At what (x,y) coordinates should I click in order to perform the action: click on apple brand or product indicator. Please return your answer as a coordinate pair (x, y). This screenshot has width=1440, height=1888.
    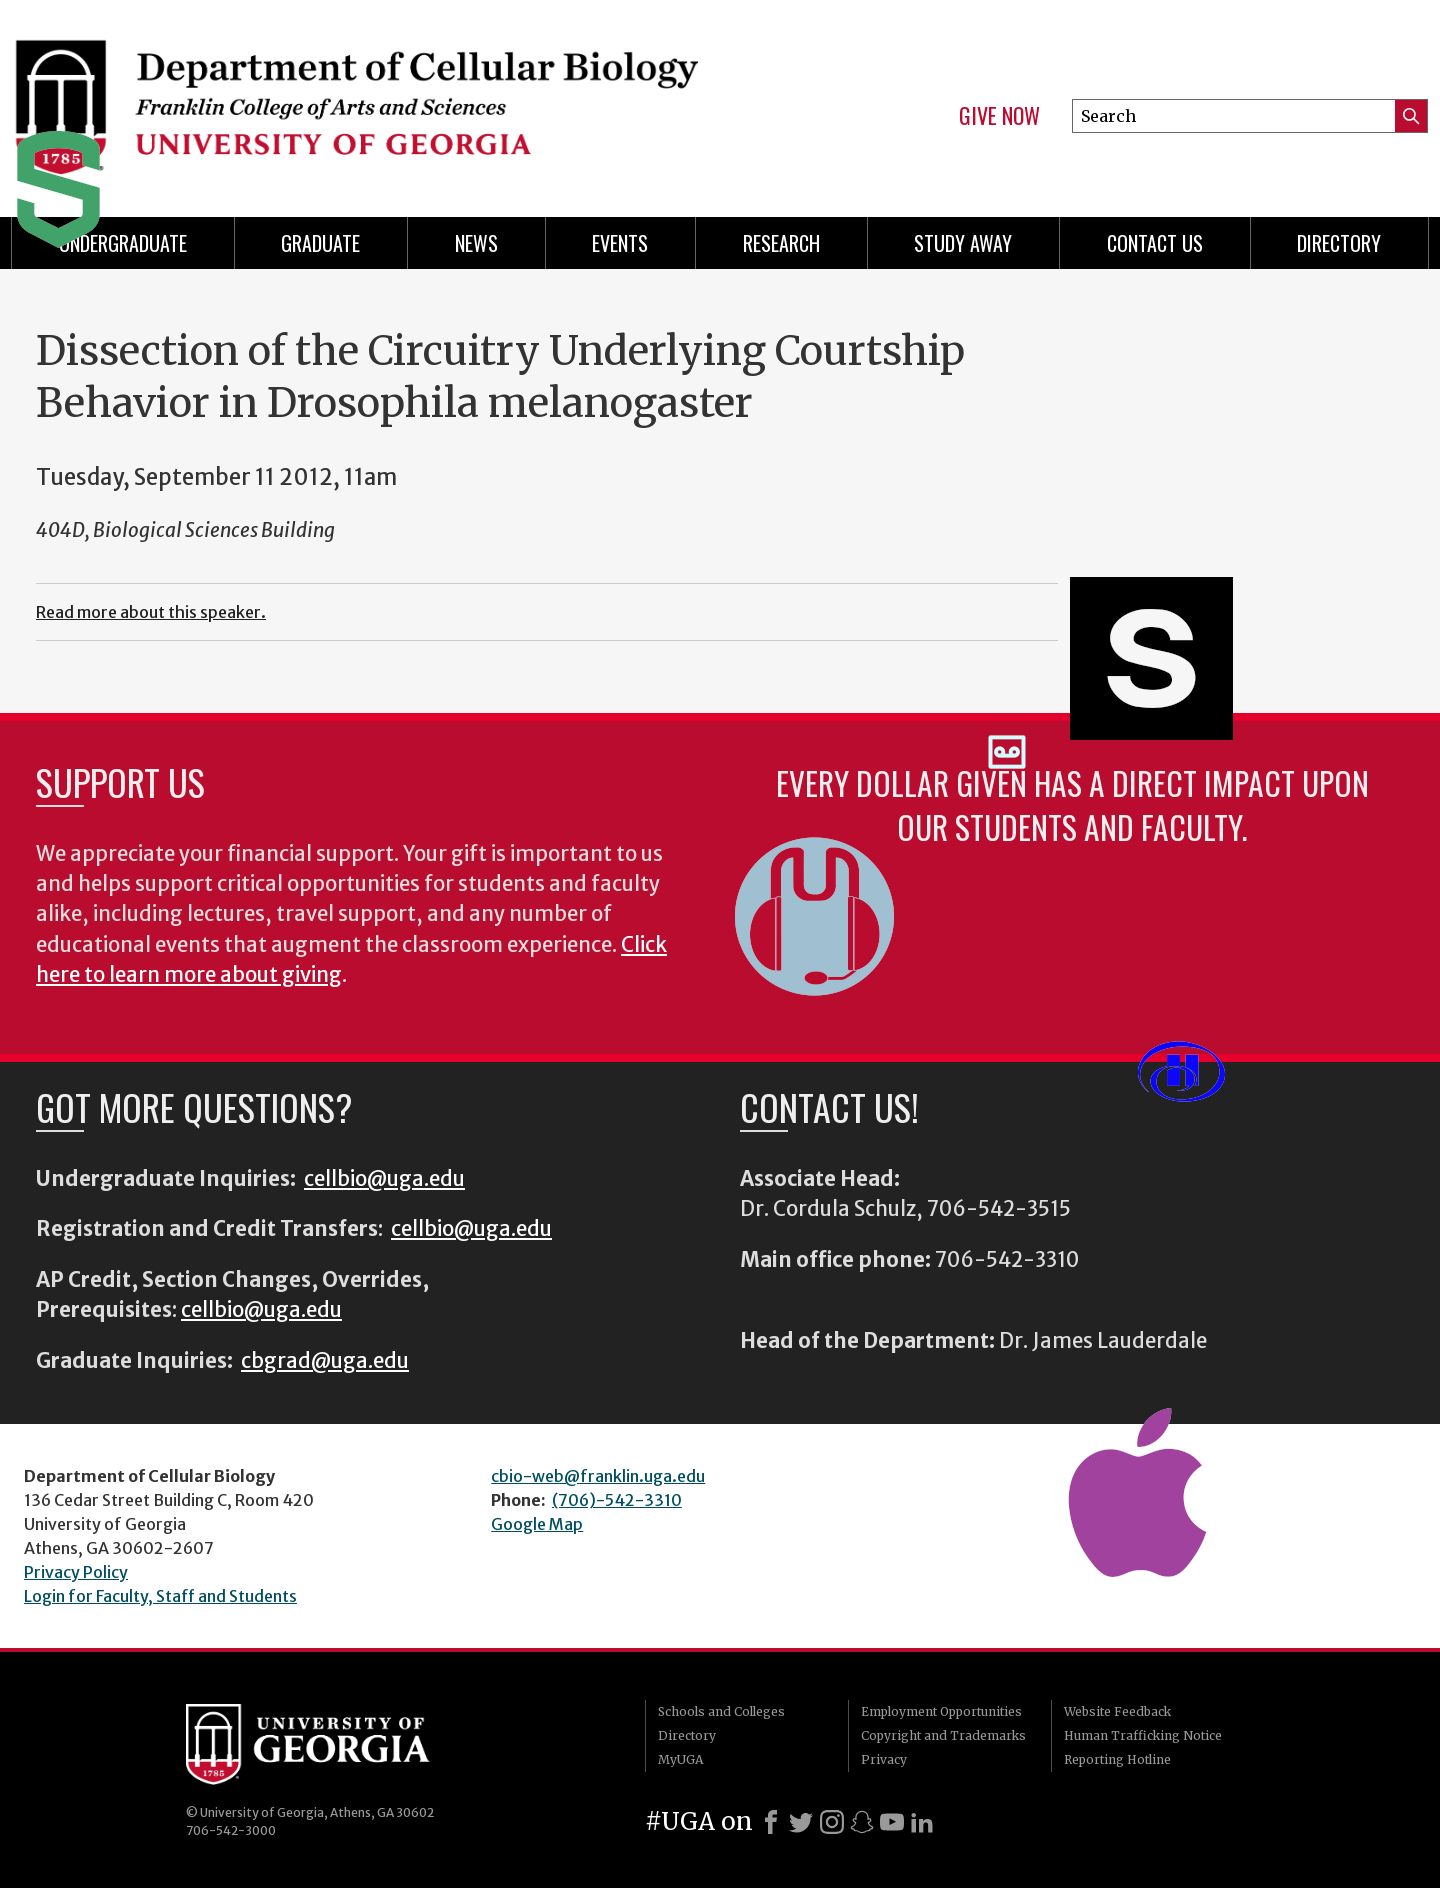
    Looking at the image, I should click on (1137, 1492).